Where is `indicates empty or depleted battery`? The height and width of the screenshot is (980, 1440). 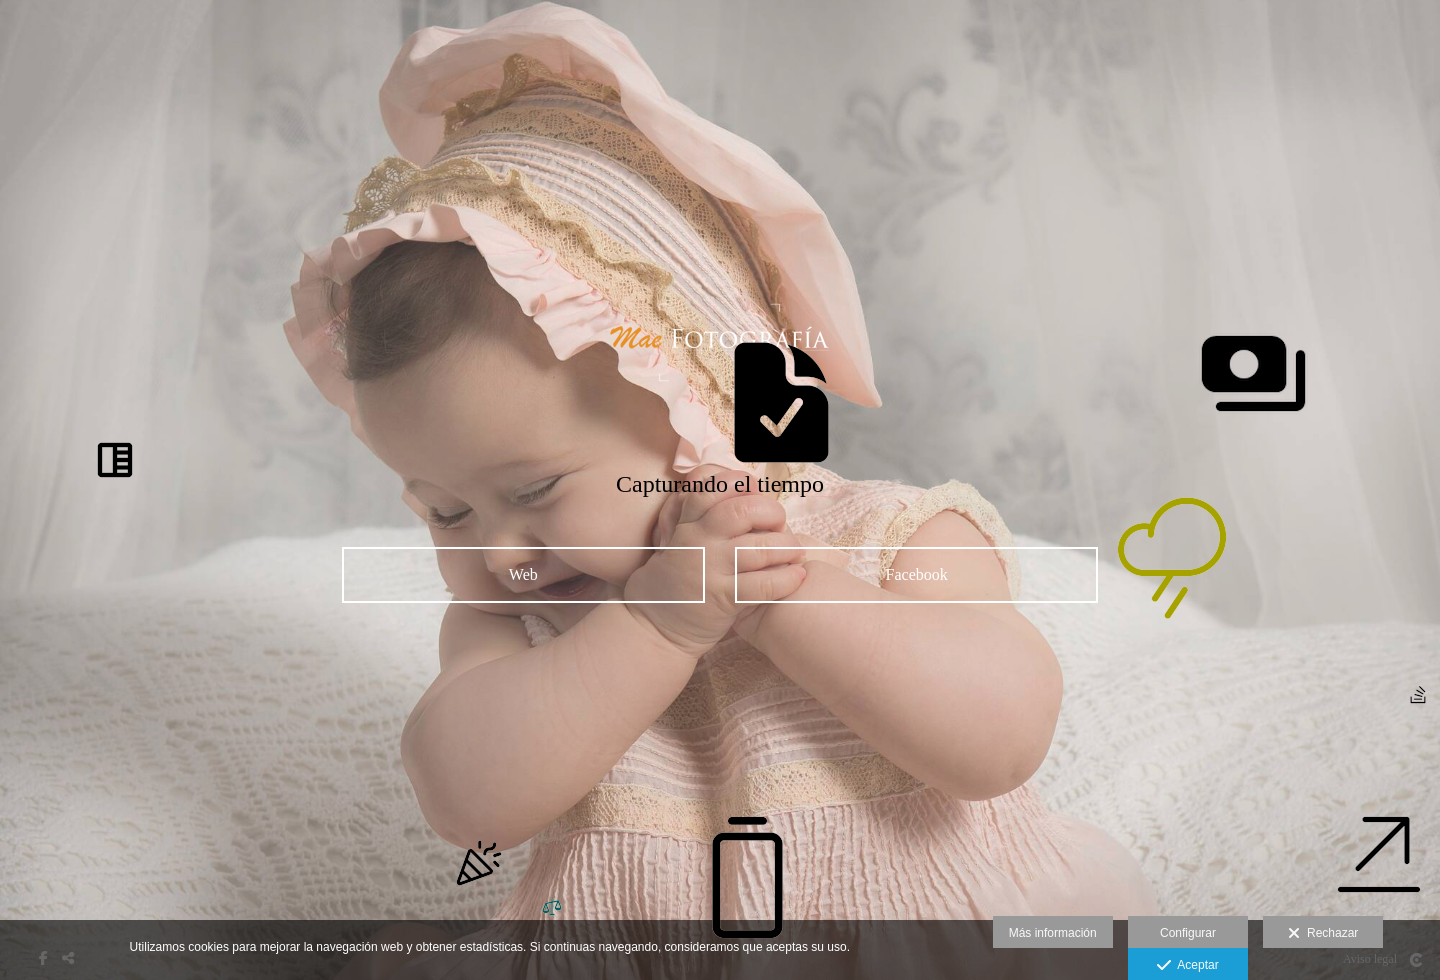
indicates empty or depleted battery is located at coordinates (747, 879).